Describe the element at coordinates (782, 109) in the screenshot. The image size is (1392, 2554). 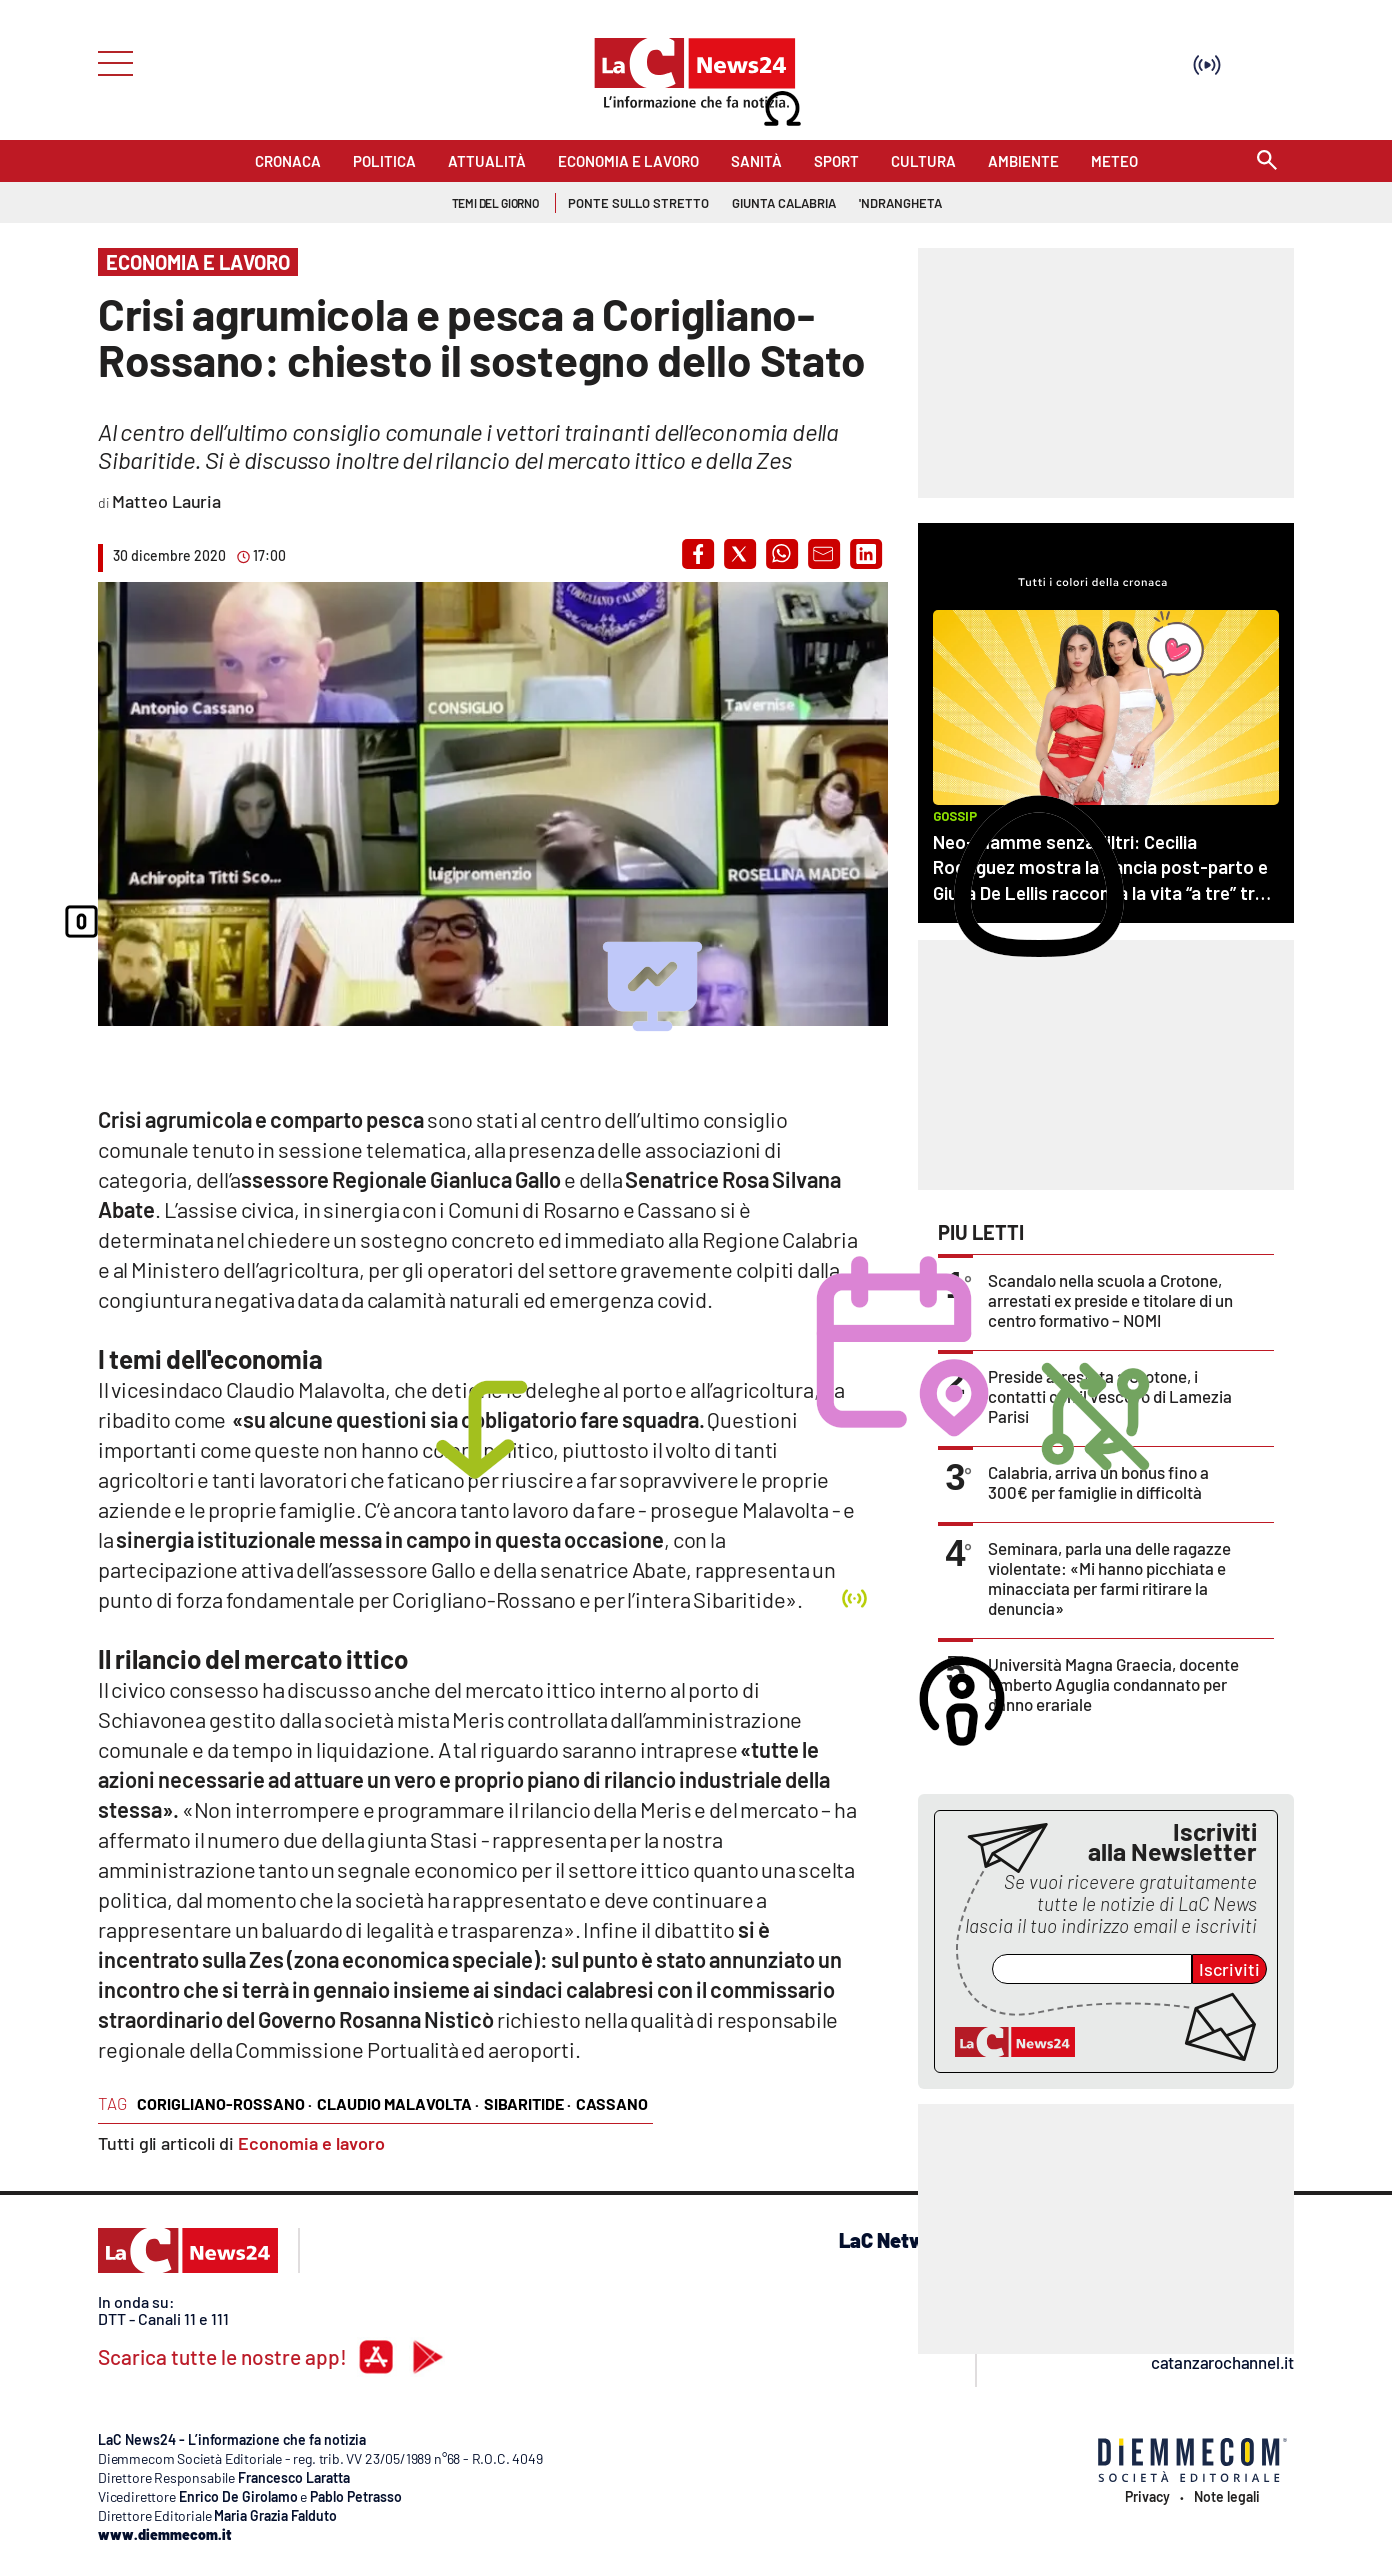
I see `represents the omega symbol in mathematical or scientific contexts` at that location.